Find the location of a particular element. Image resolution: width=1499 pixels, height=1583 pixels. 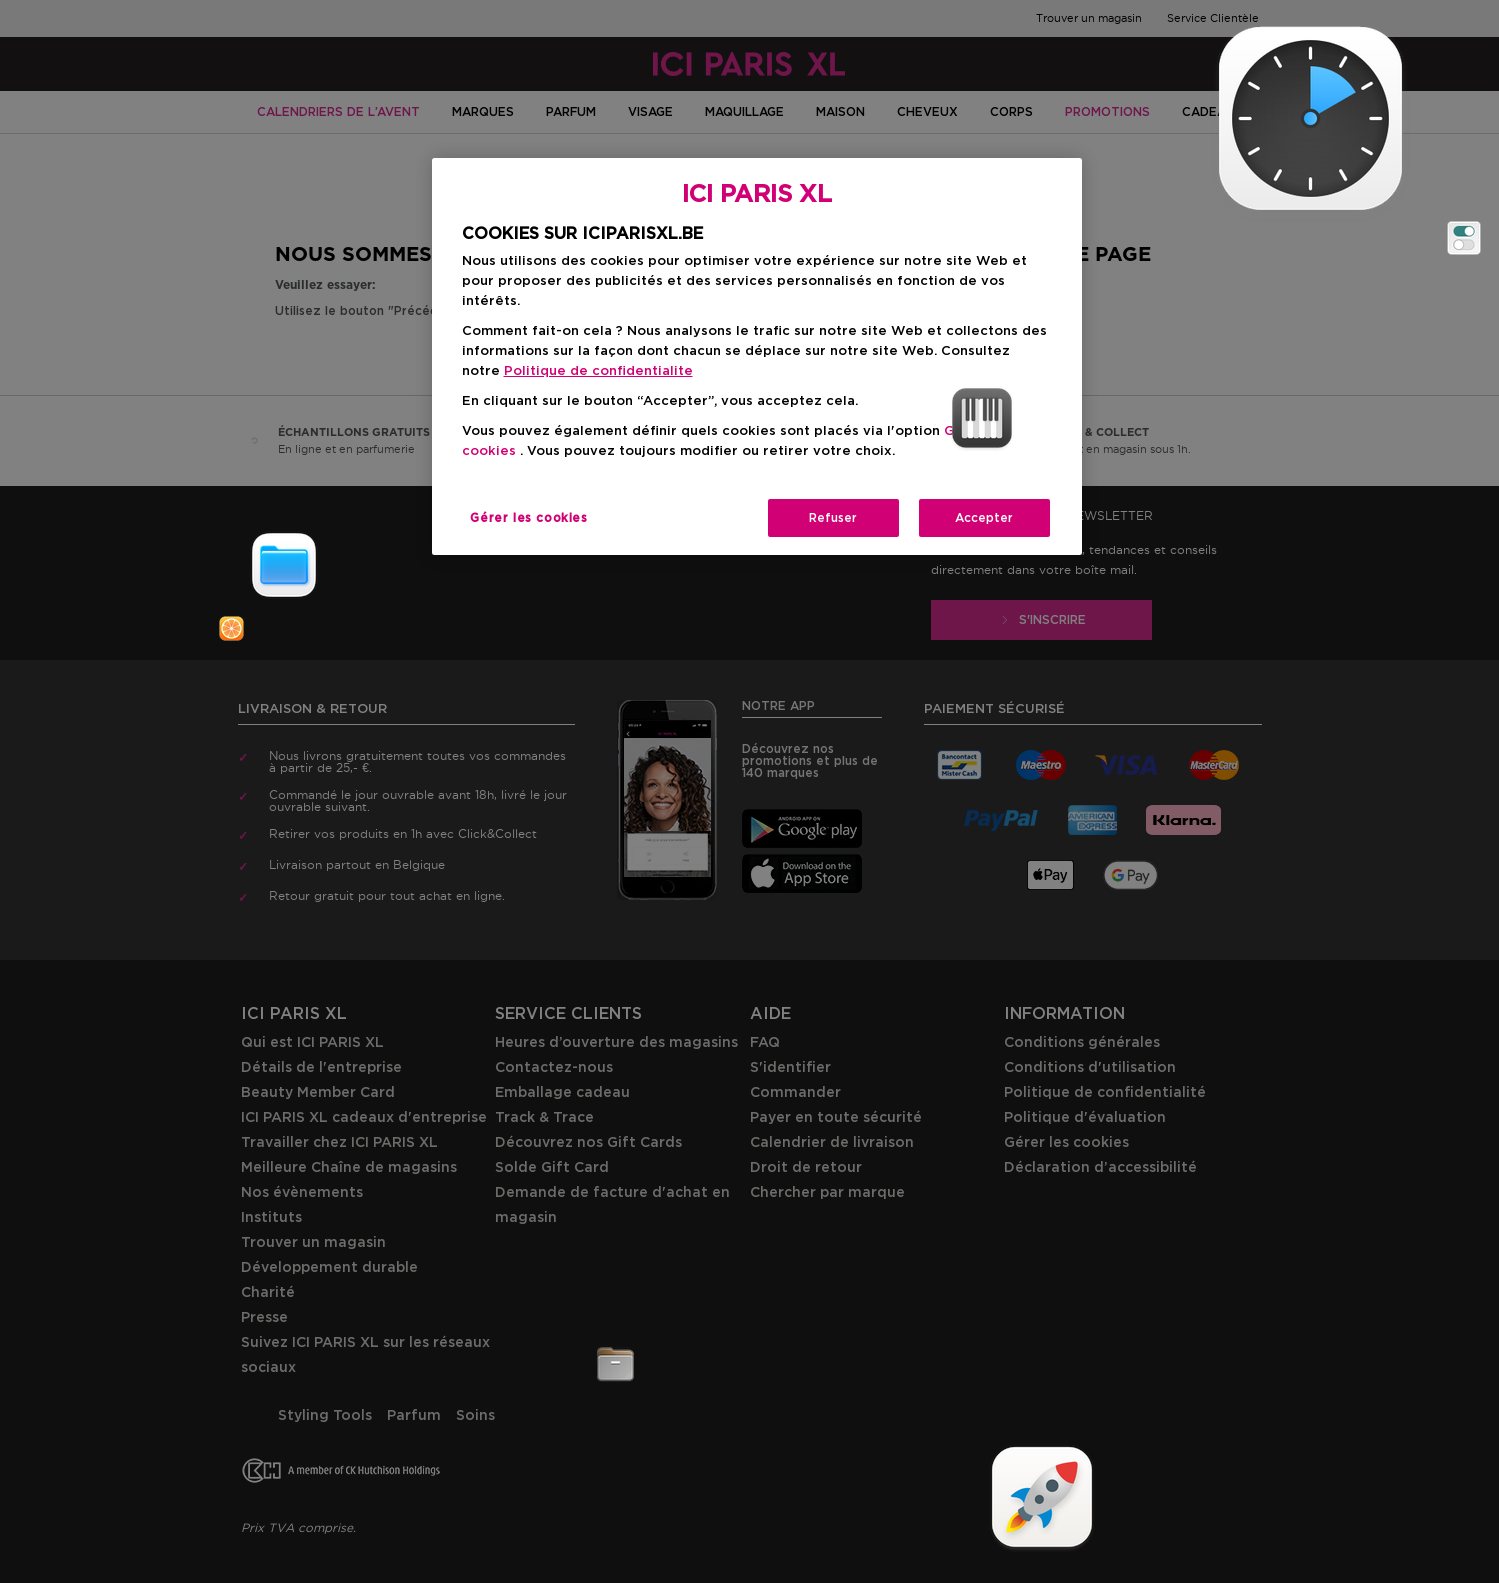

open clementine music player is located at coordinates (231, 628).